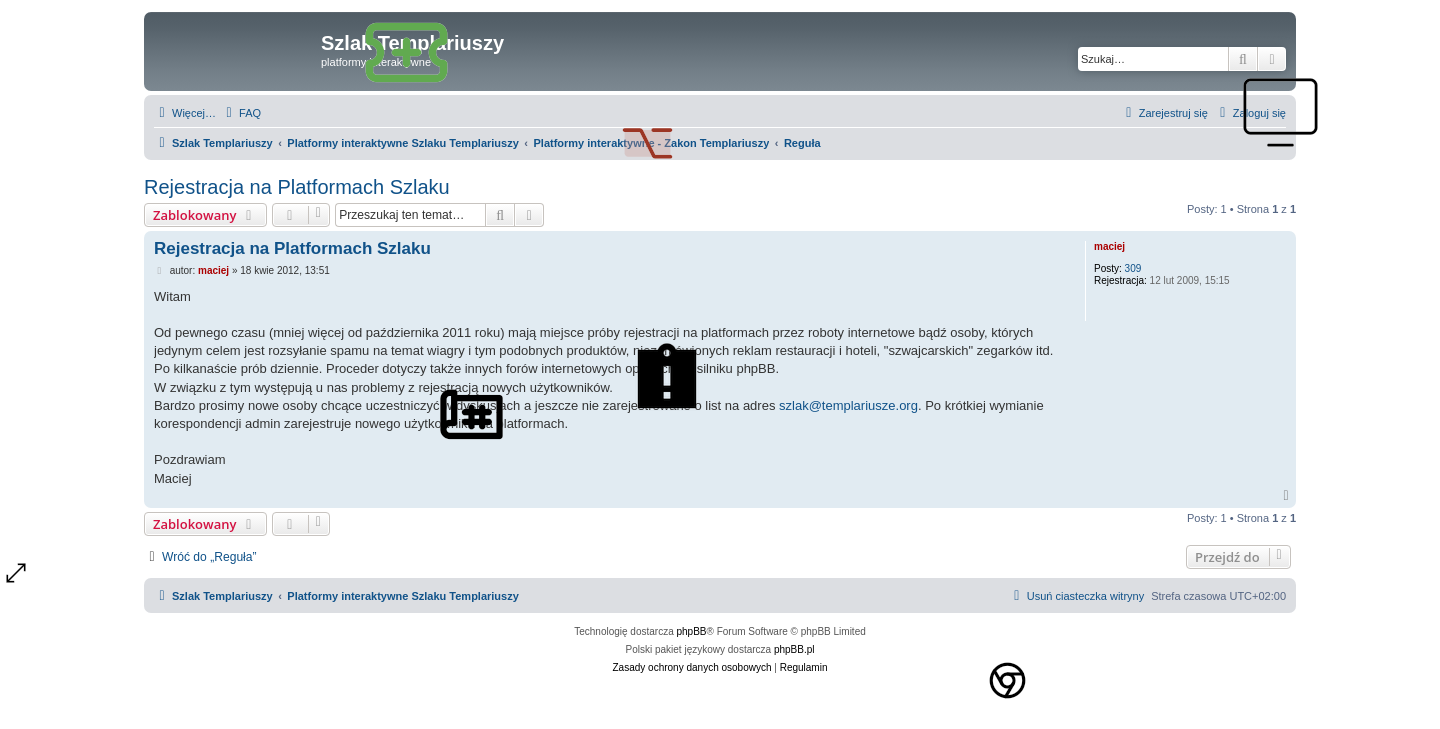  Describe the element at coordinates (406, 52) in the screenshot. I see `add a new ticket or pass` at that location.